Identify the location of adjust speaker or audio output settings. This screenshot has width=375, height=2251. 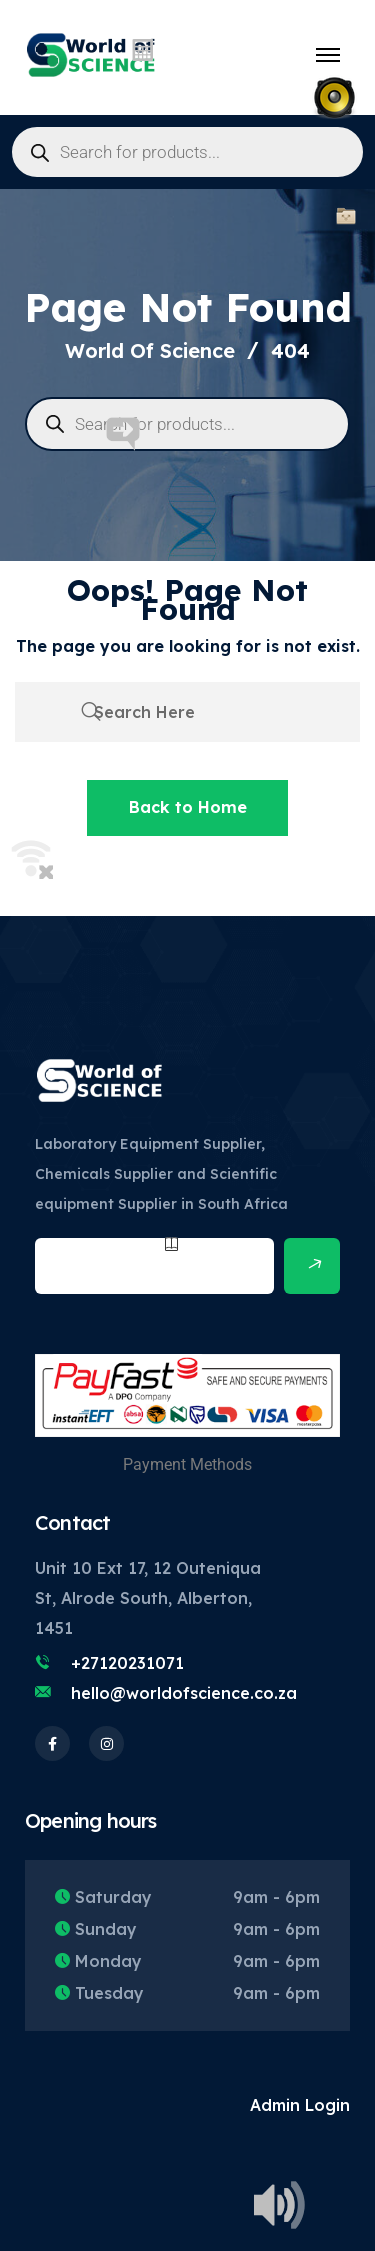
(334, 97).